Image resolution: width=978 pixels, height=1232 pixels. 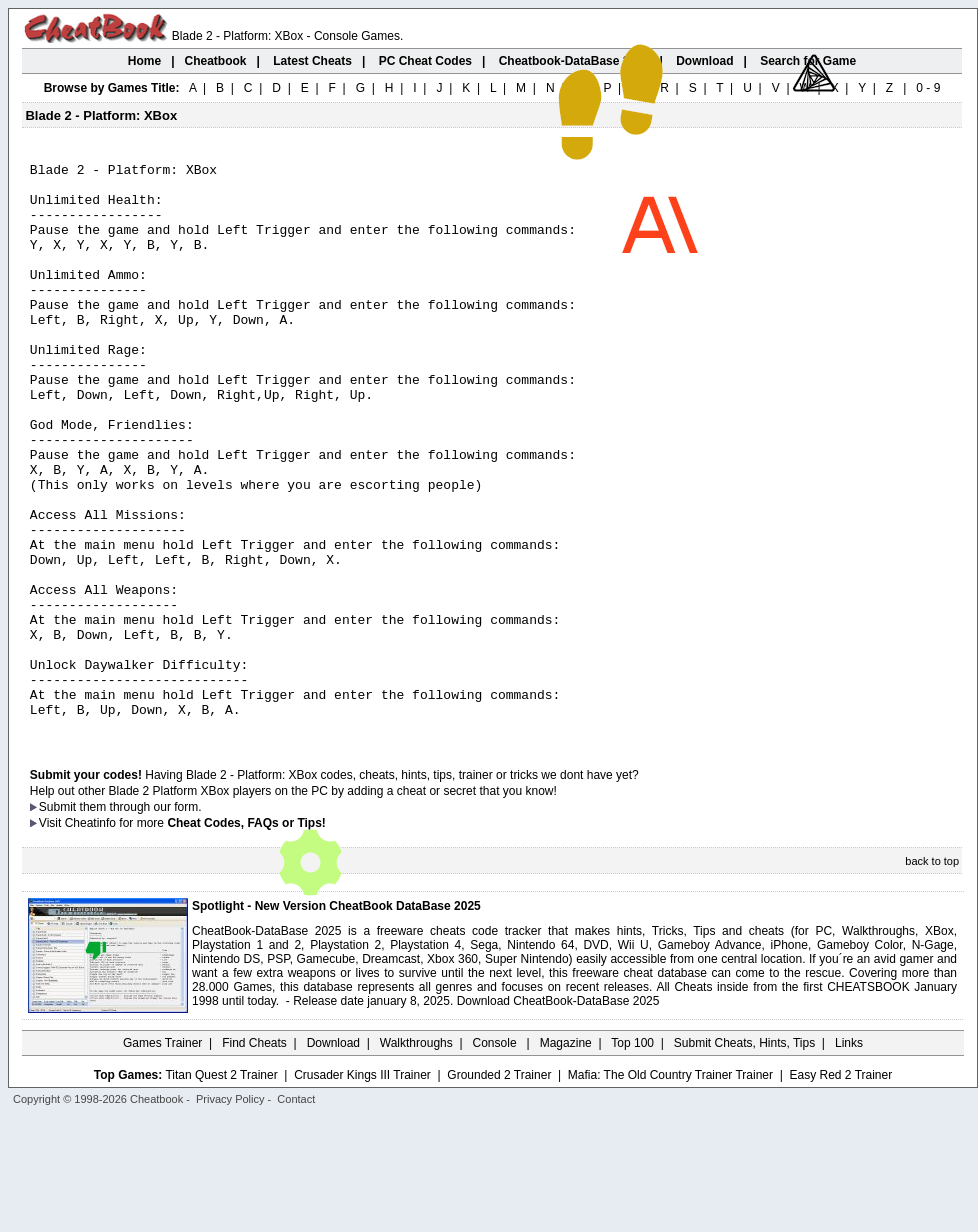 I want to click on view your walking route or path history, so click(x=607, y=103).